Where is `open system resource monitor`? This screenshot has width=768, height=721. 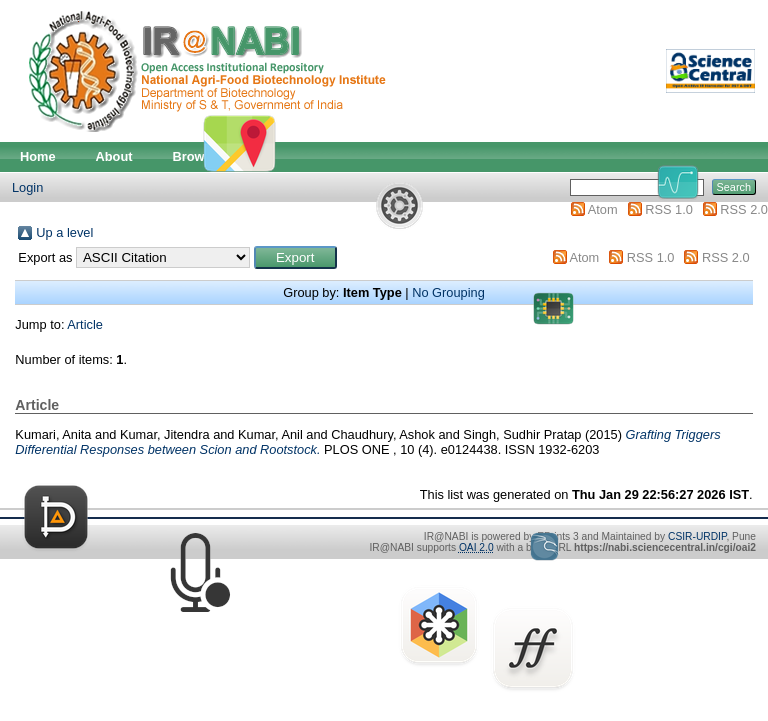
open system resource monitor is located at coordinates (678, 182).